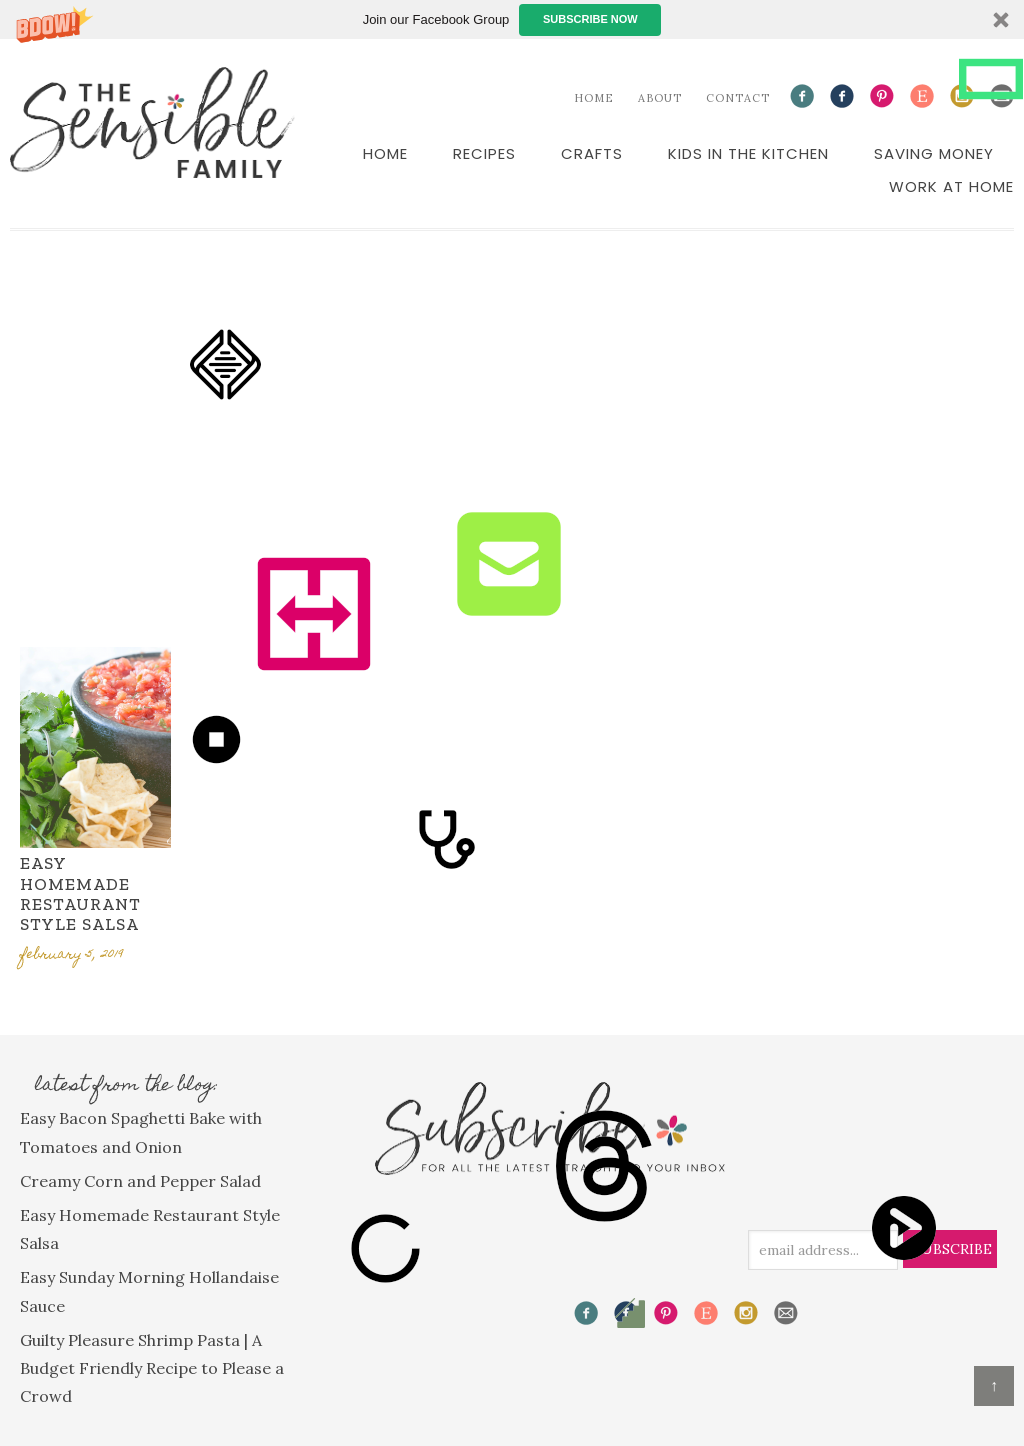 This screenshot has height=1446, width=1024. Describe the element at coordinates (904, 1228) in the screenshot. I see `open GoCD continuous delivery dashboard` at that location.